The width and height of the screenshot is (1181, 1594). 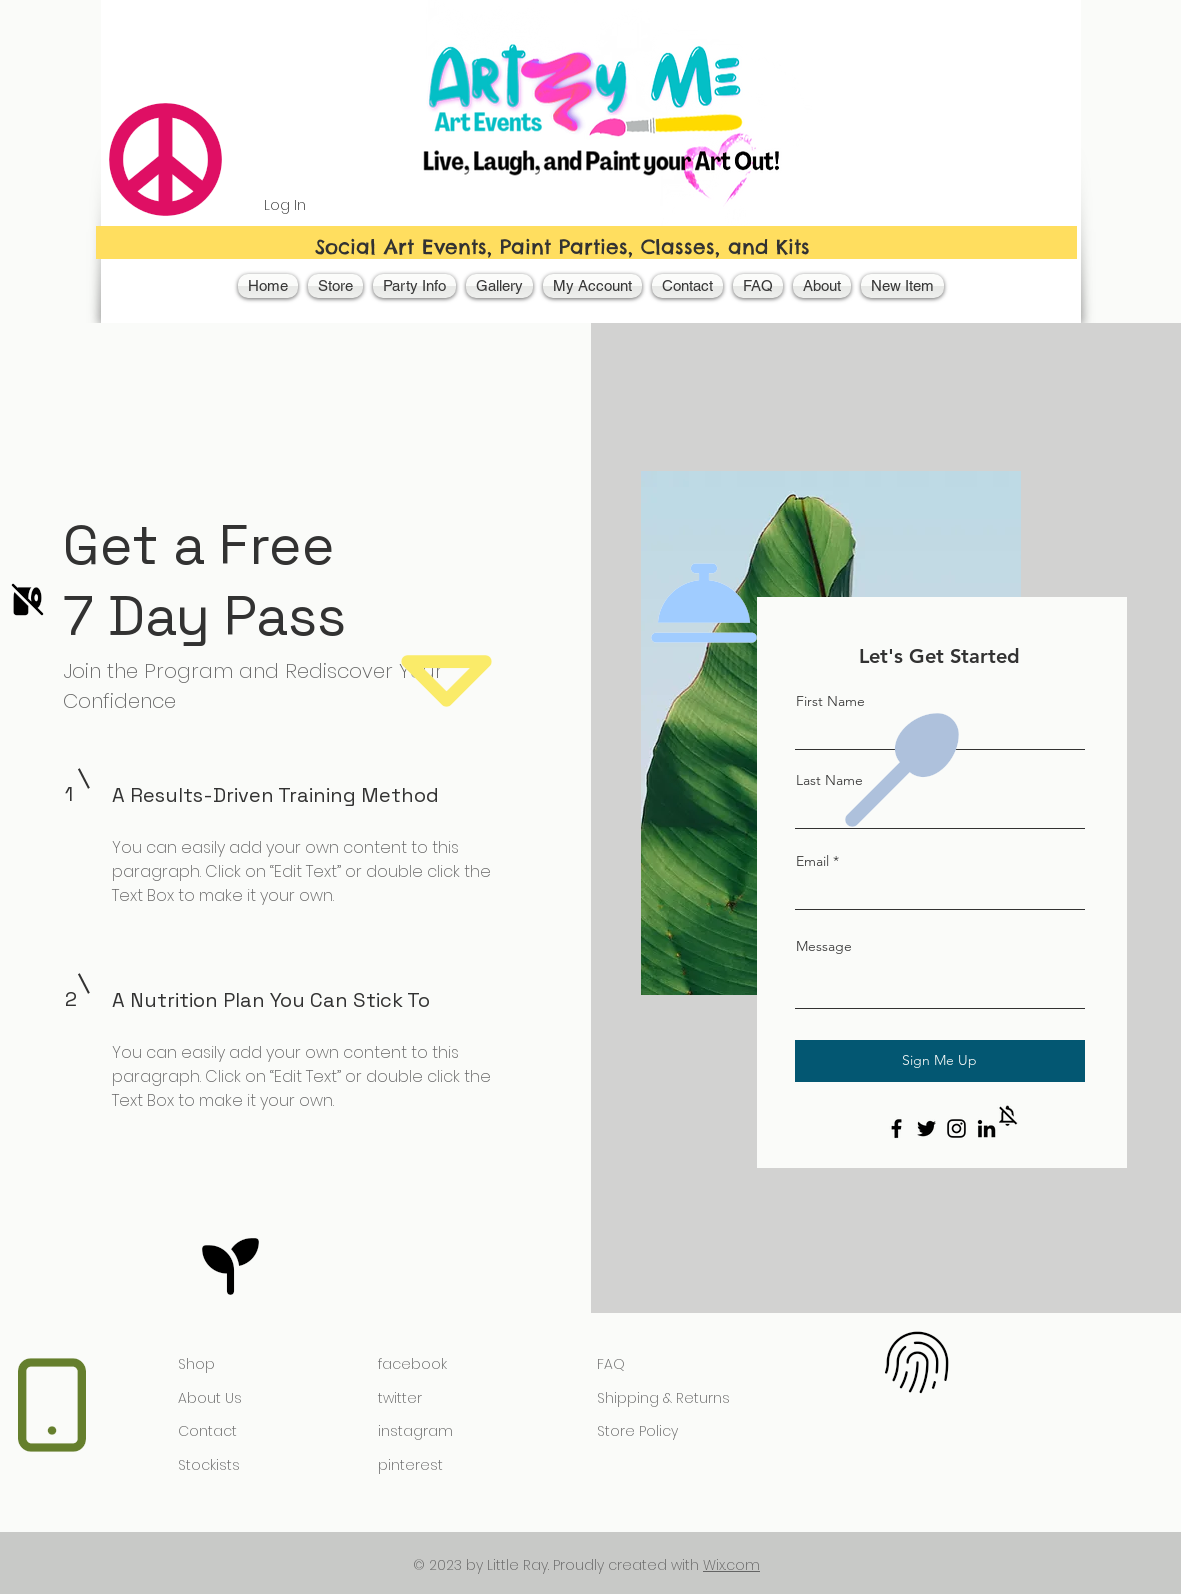 What do you see at coordinates (27, 599) in the screenshot?
I see `indicates toilet paper is out of stock or unavailable` at bounding box center [27, 599].